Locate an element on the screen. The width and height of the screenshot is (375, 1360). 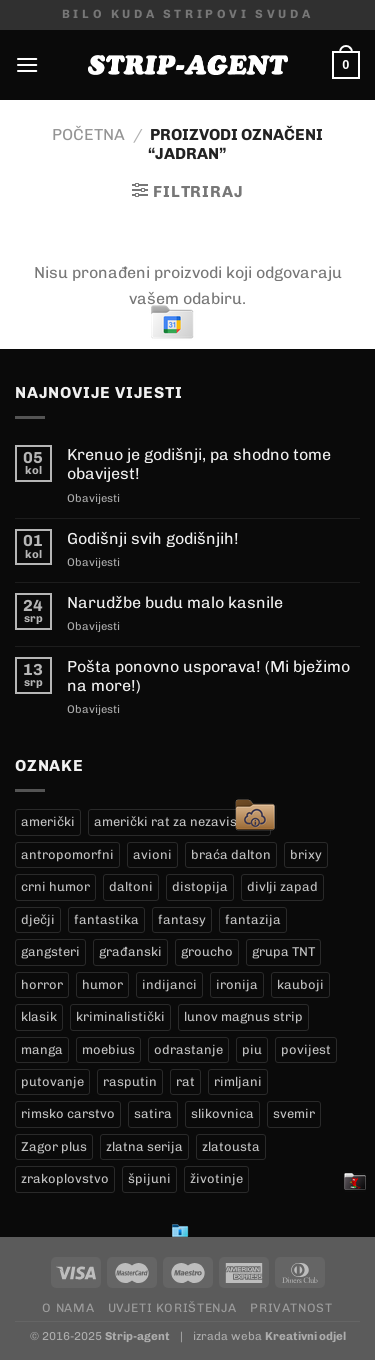
open folder containing google calendar files is located at coordinates (172, 323).